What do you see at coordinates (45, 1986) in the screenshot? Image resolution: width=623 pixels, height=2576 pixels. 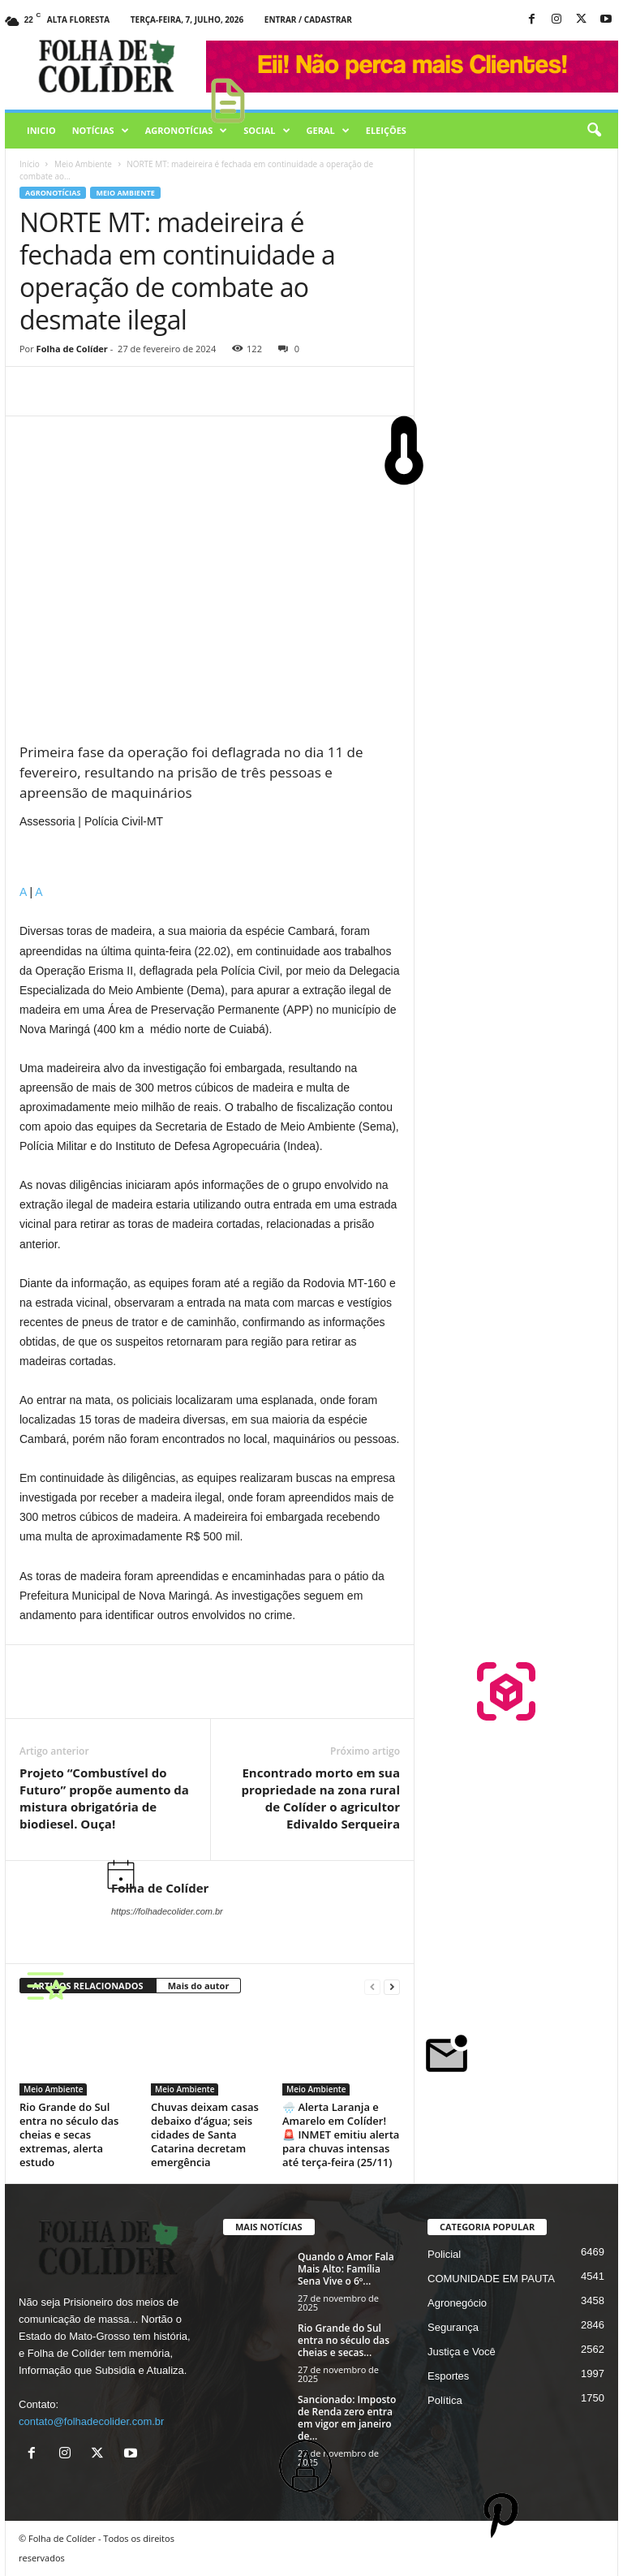 I see `view your favorites list` at bounding box center [45, 1986].